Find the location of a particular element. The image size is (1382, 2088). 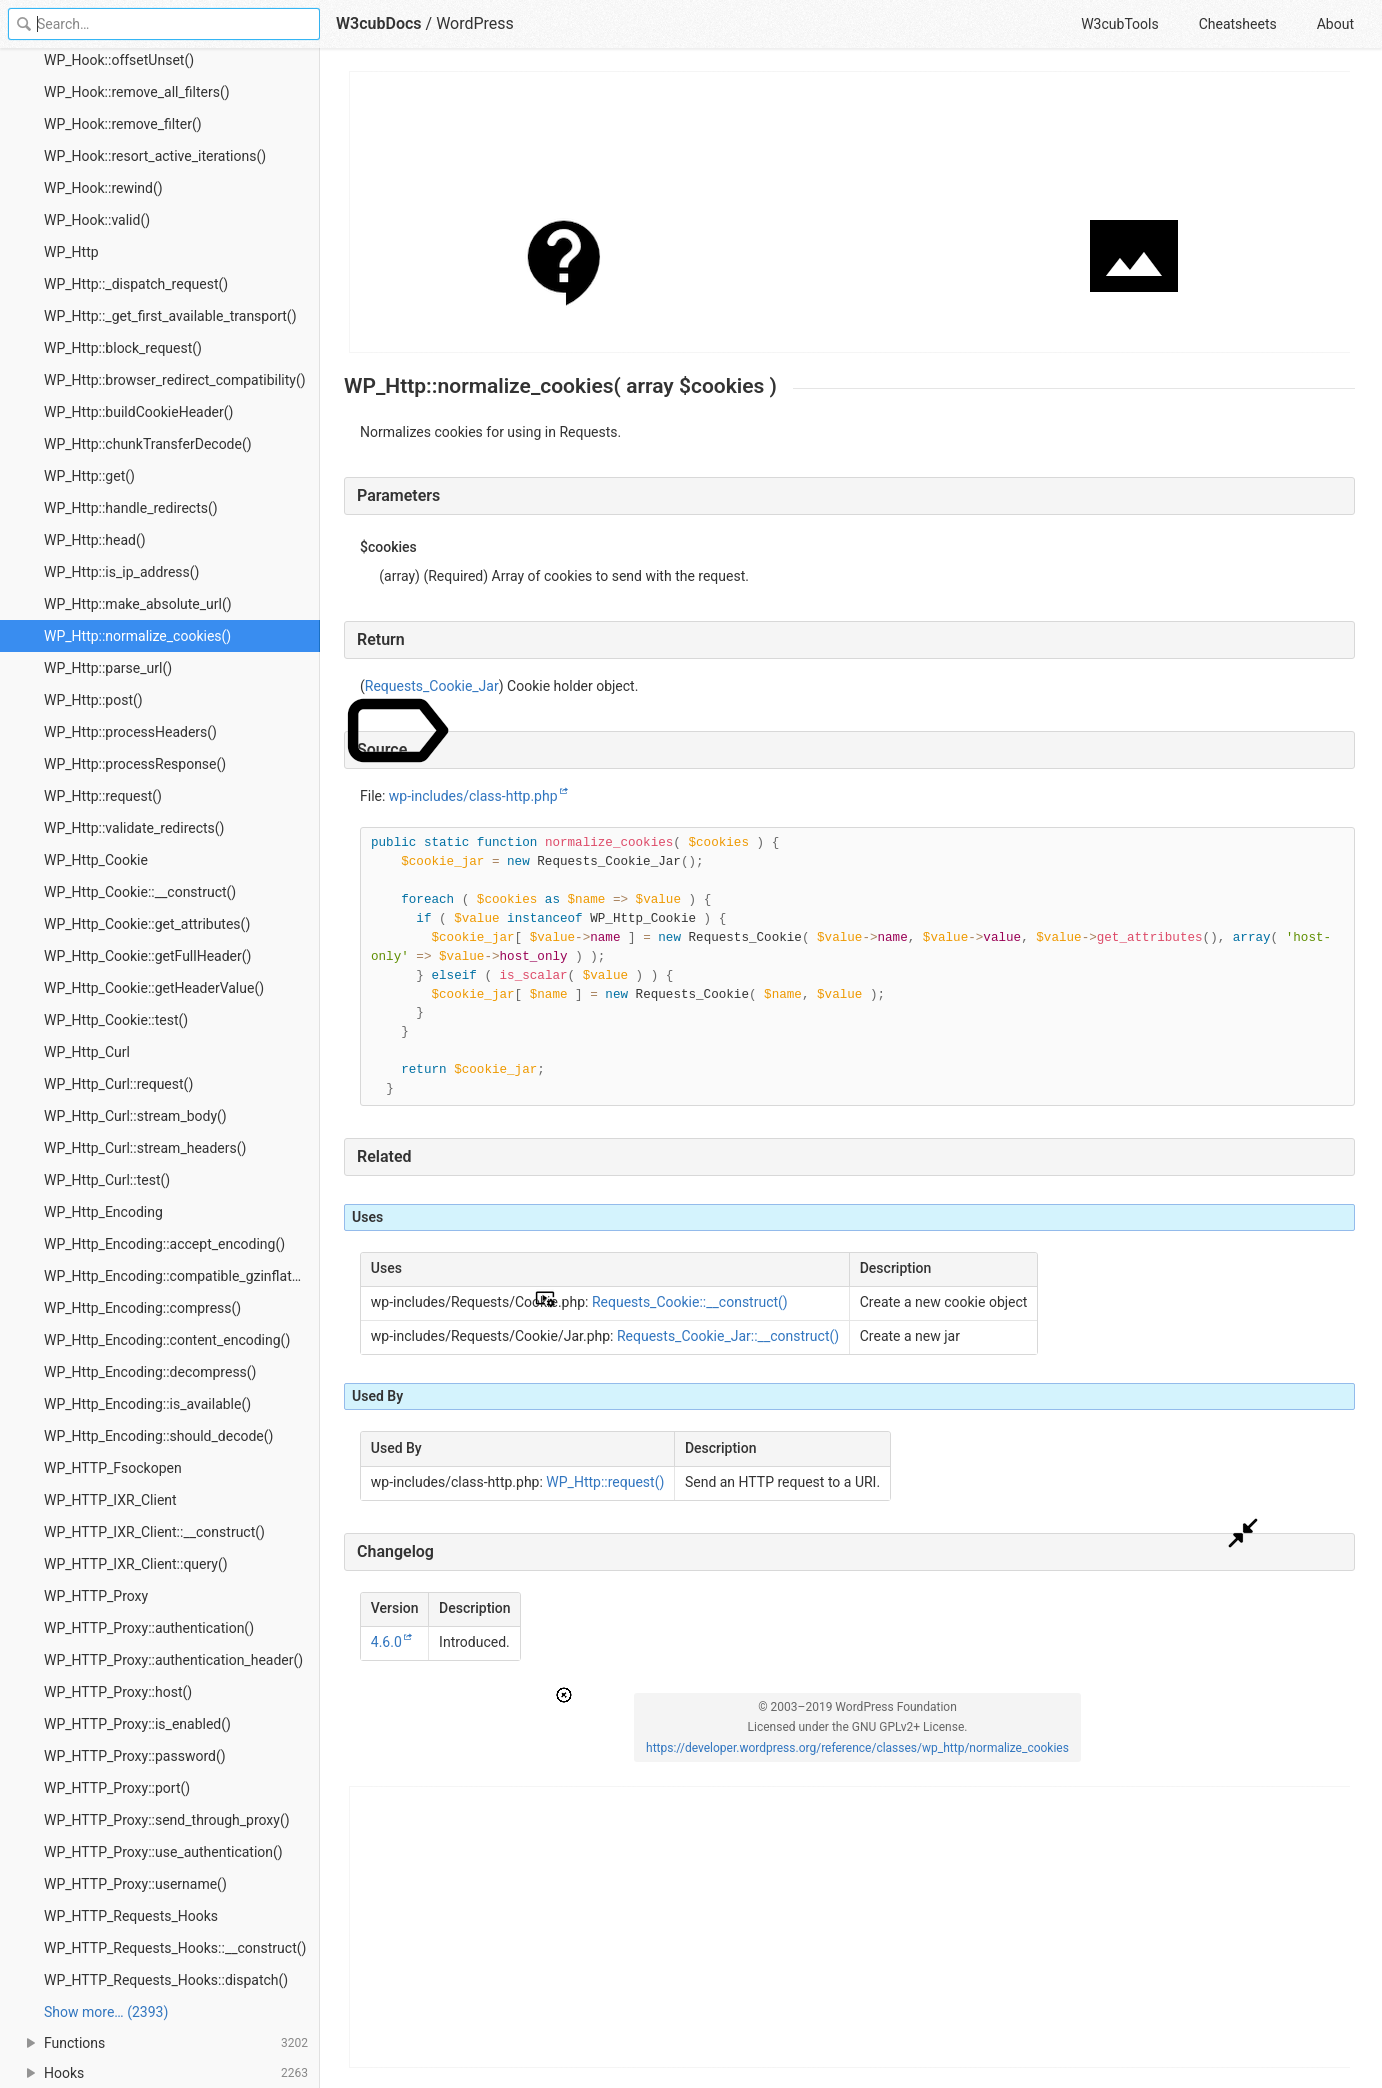

dismiss or close a dialog is located at coordinates (564, 1695).